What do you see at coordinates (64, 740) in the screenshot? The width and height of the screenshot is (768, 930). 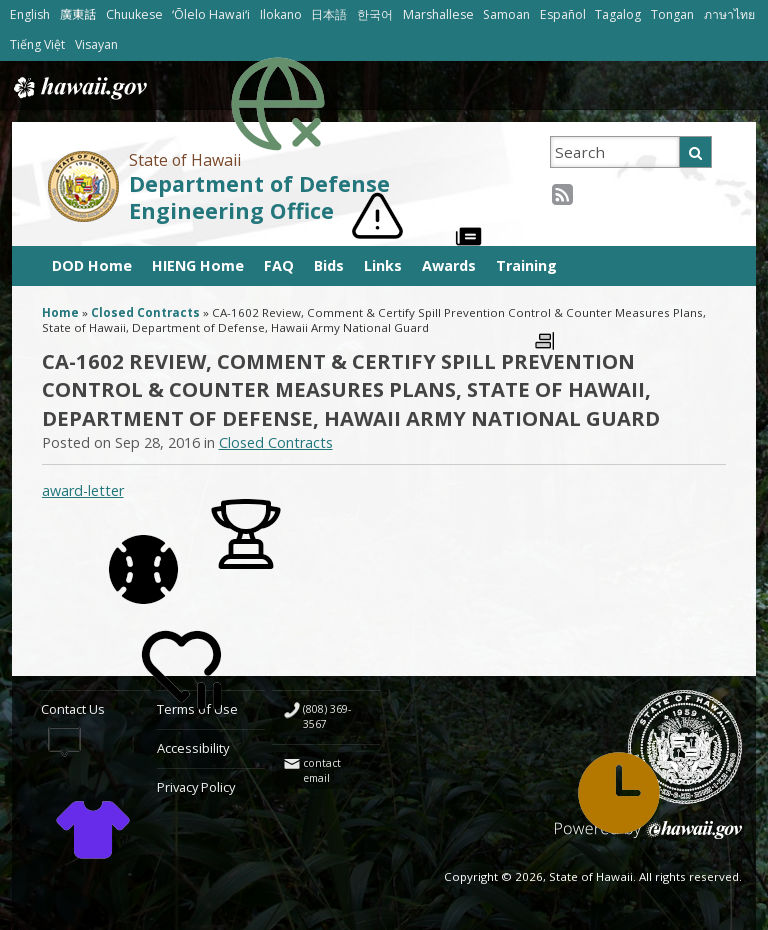 I see `open chat or messaging` at bounding box center [64, 740].